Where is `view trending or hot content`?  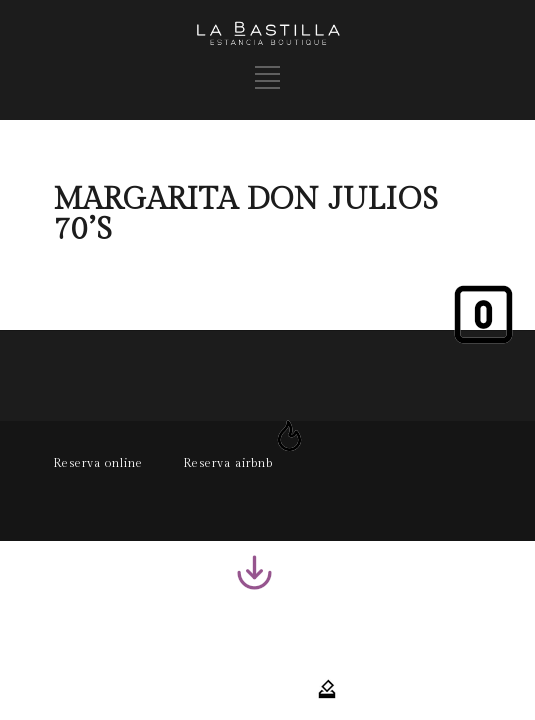 view trending or hot content is located at coordinates (289, 436).